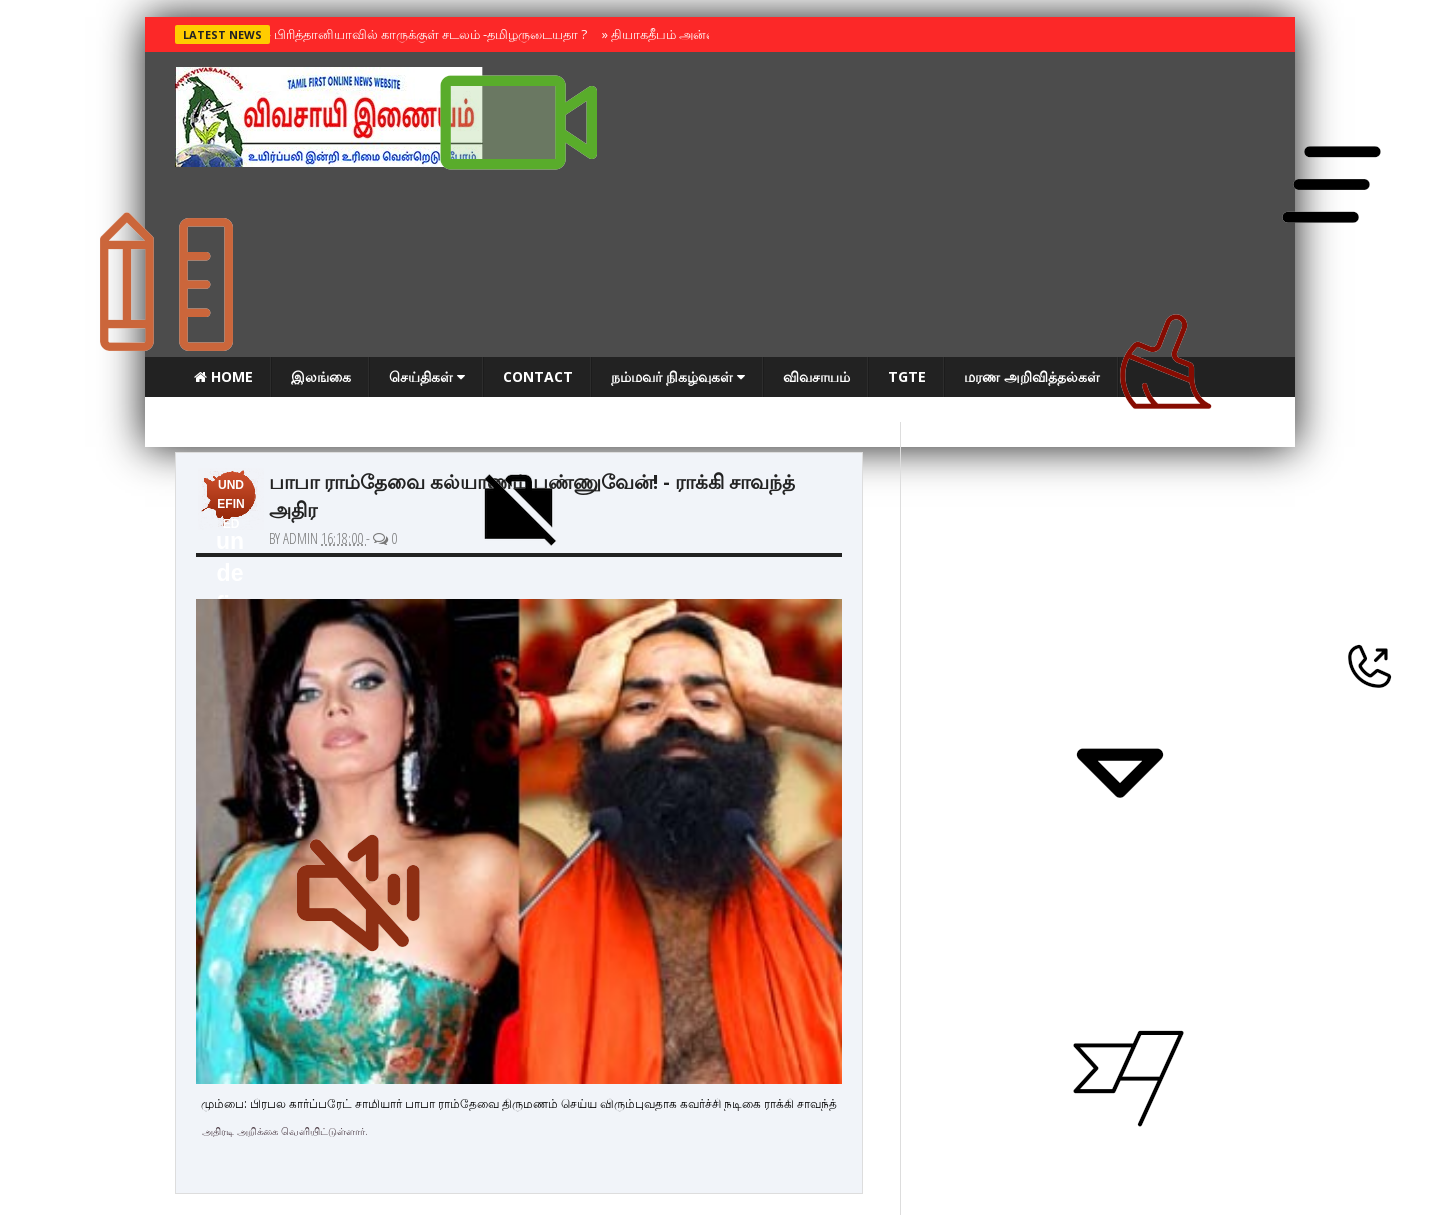 The height and width of the screenshot is (1215, 1440). What do you see at coordinates (1370, 665) in the screenshot?
I see `indicates an outgoing call` at bounding box center [1370, 665].